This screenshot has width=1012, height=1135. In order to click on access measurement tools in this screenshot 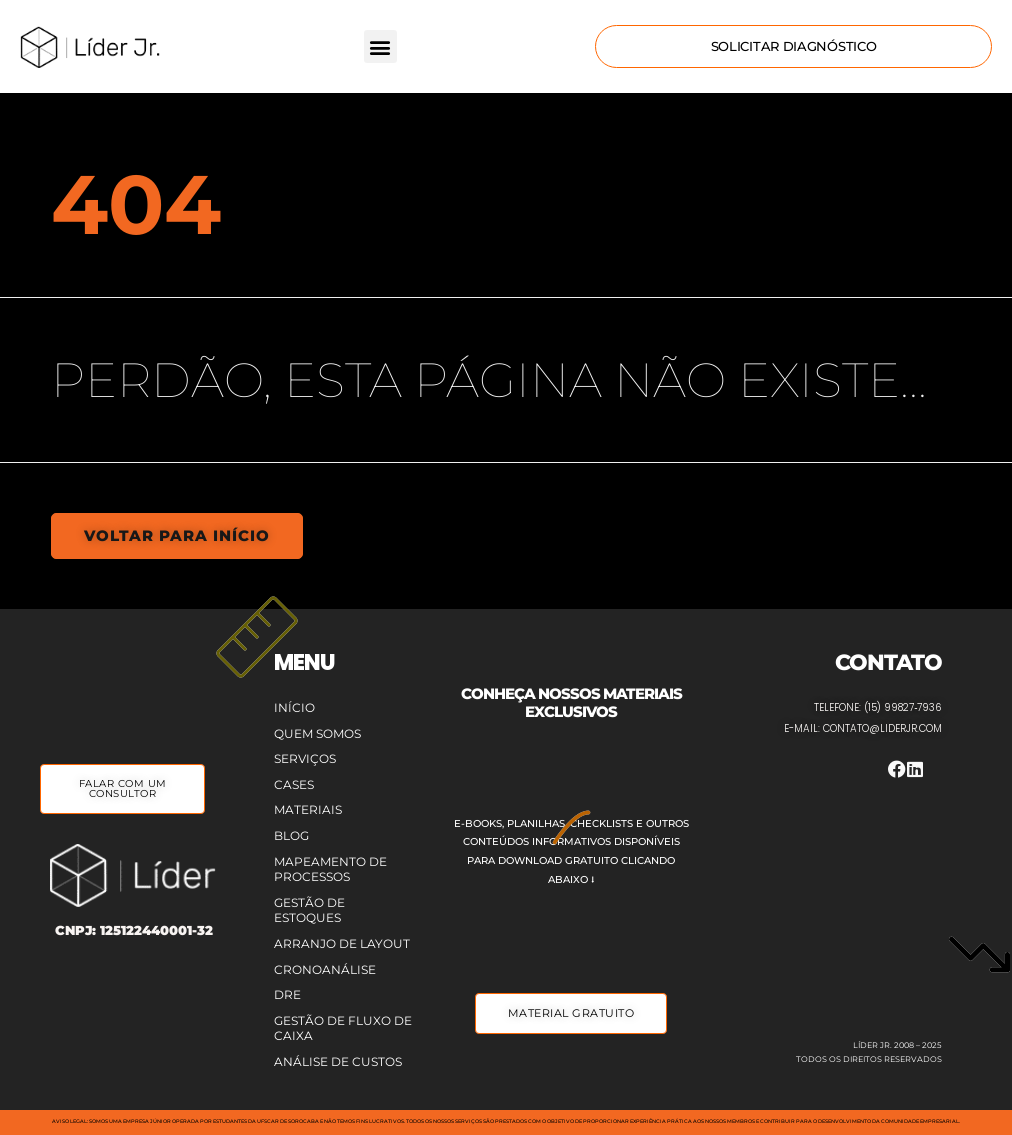, I will do `click(257, 637)`.